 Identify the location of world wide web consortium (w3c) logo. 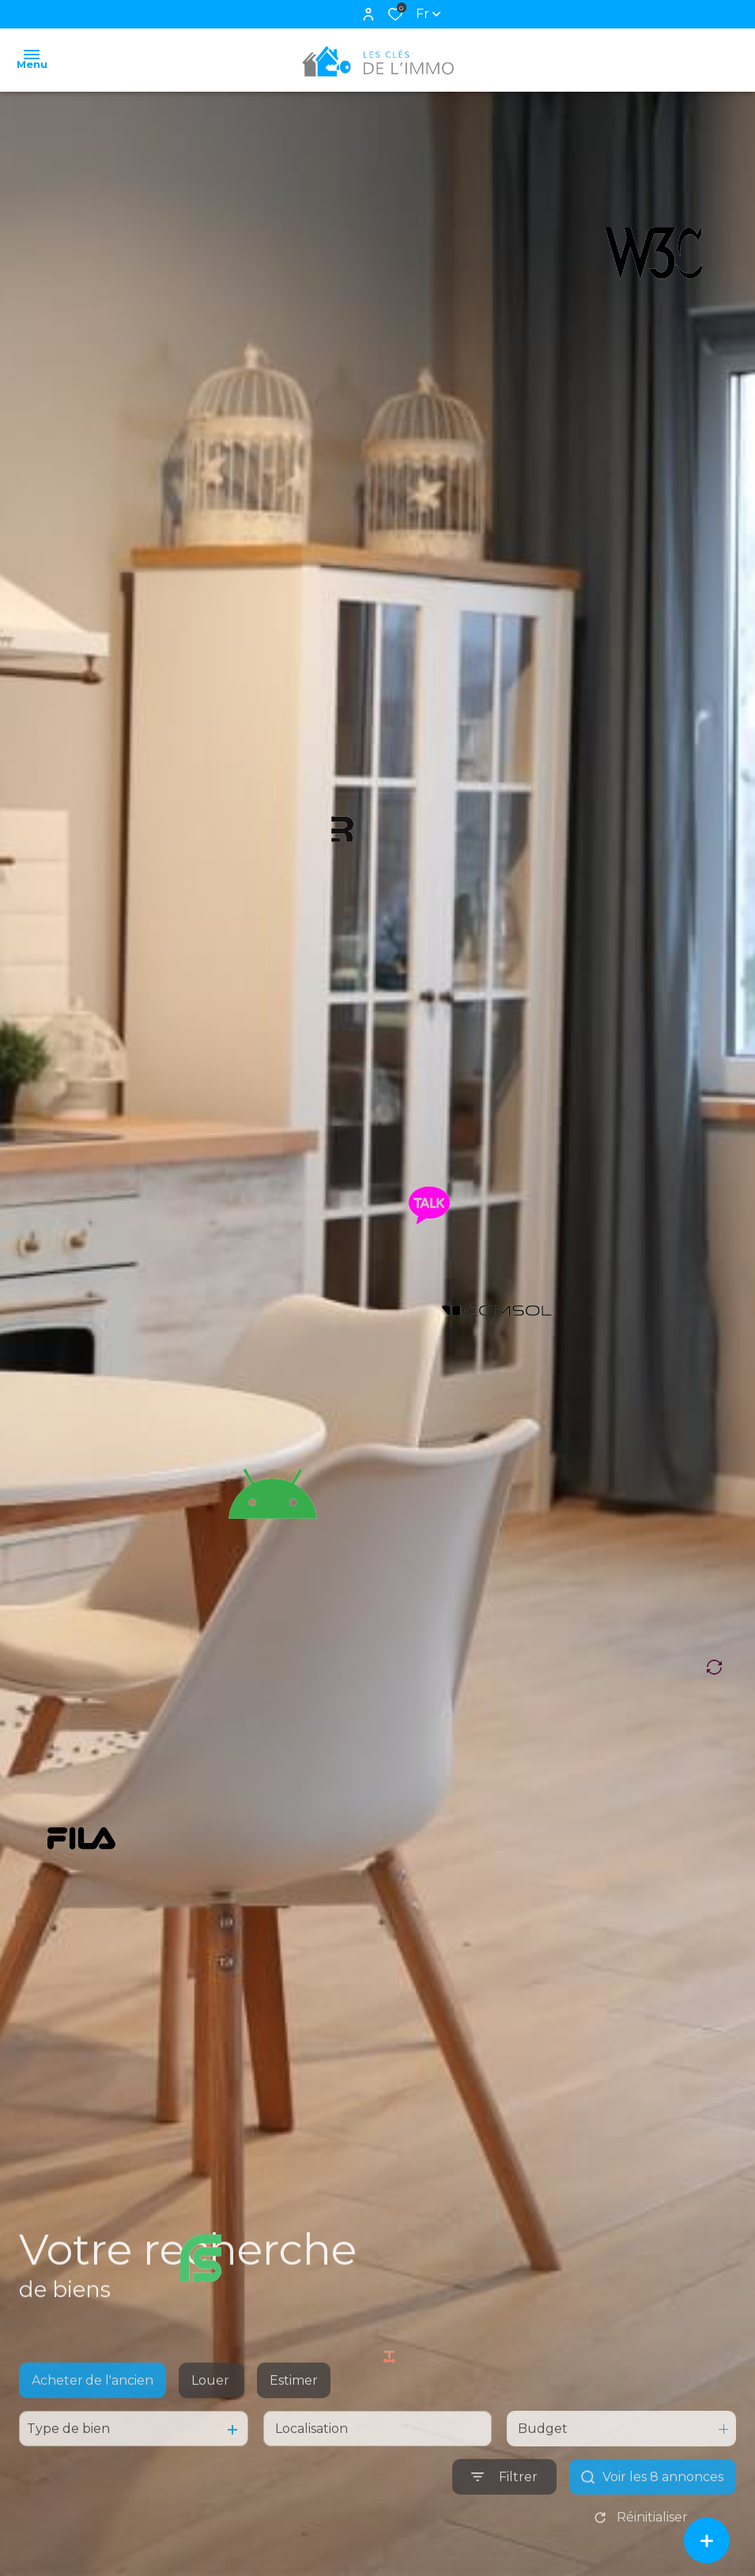
(653, 251).